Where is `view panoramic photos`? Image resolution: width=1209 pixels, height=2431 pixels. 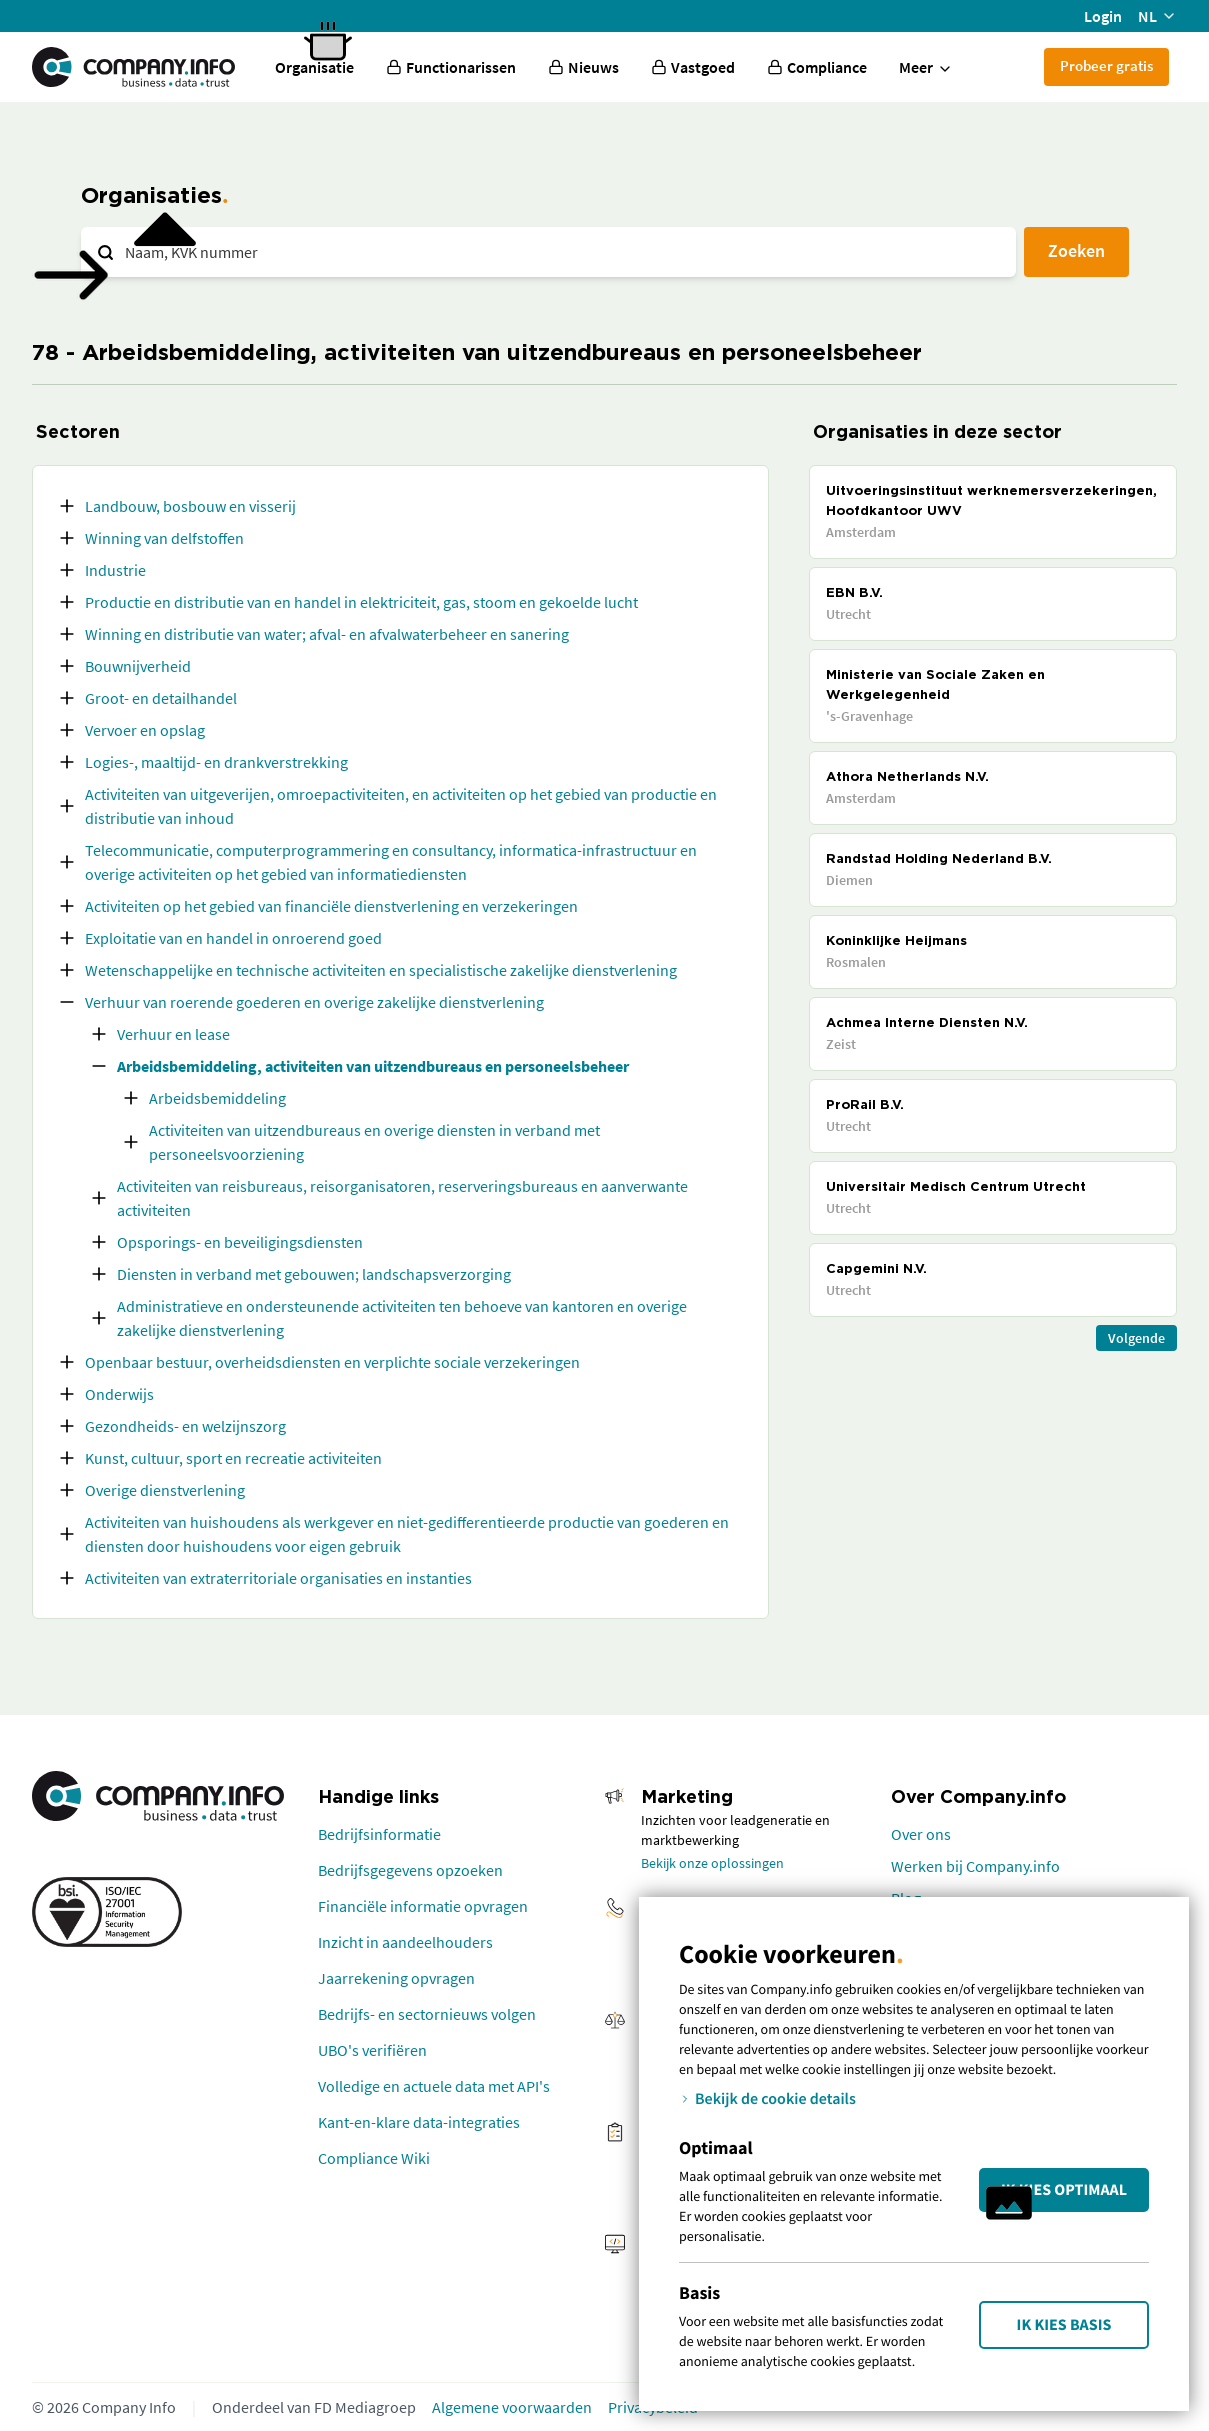
view panoramic photos is located at coordinates (1009, 2203).